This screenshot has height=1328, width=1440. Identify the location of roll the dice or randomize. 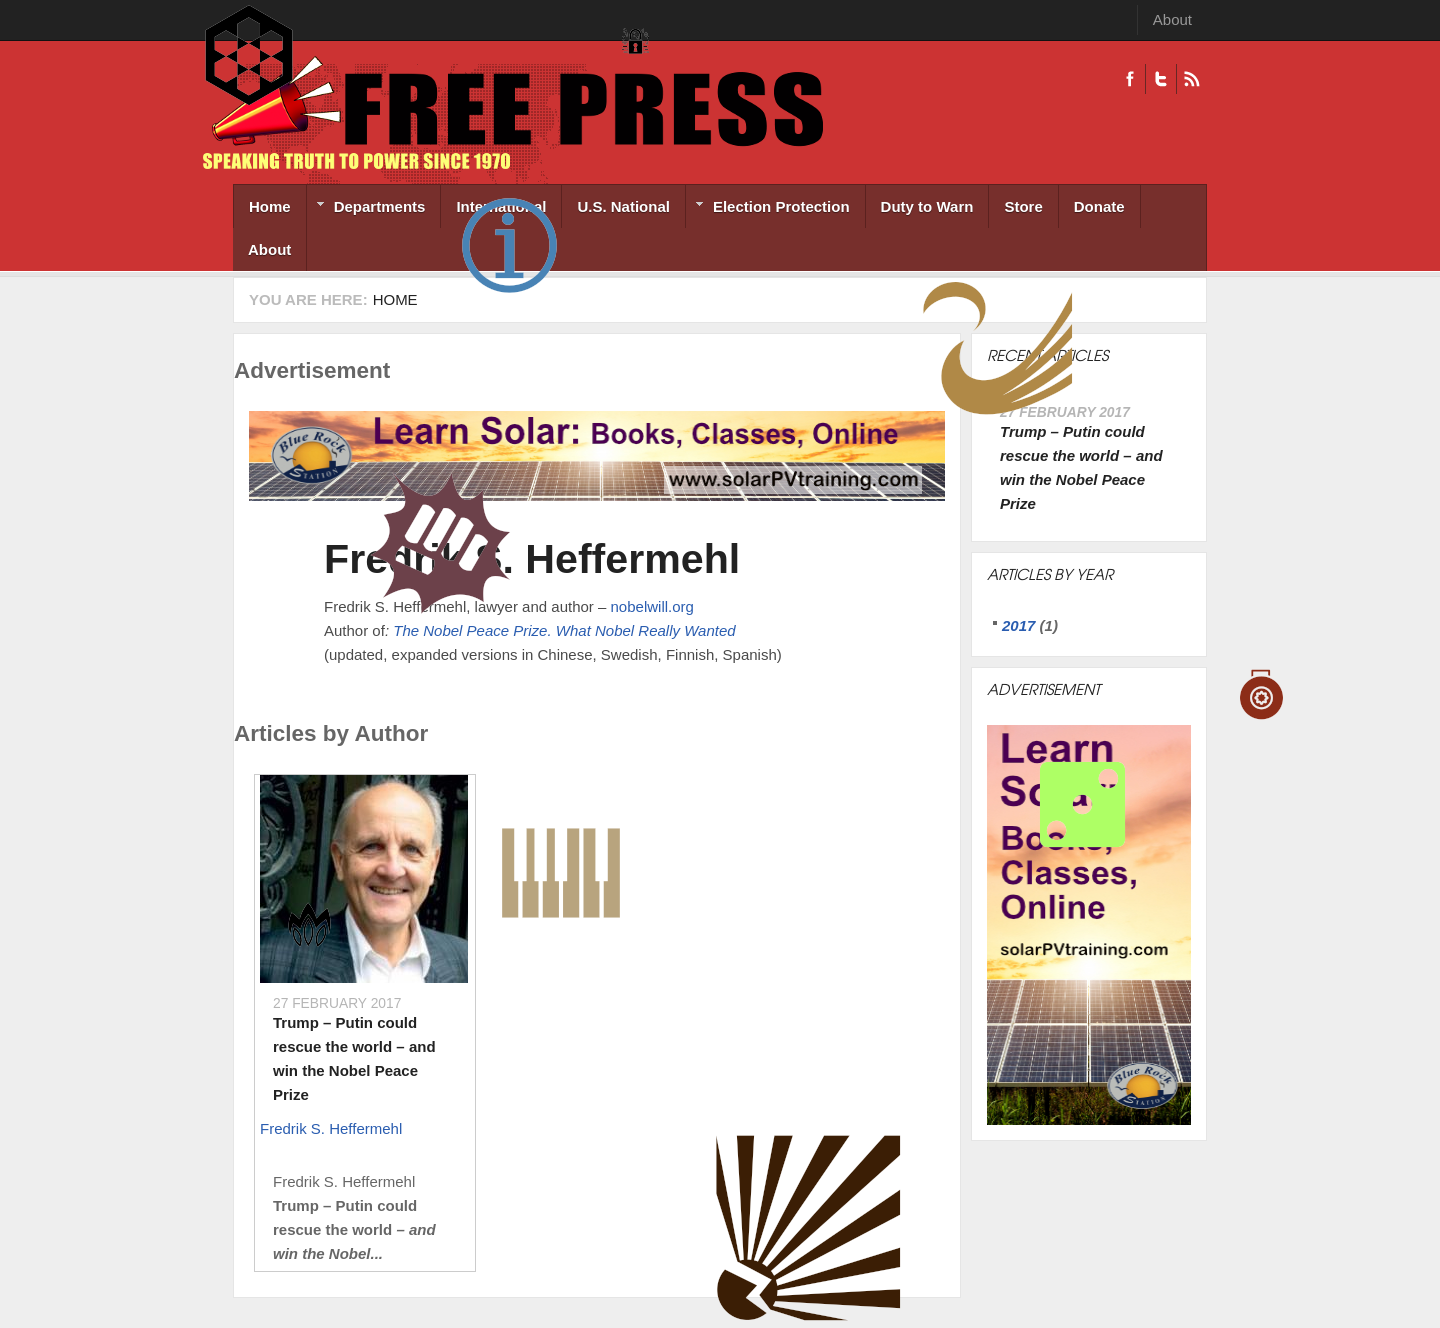
(1082, 804).